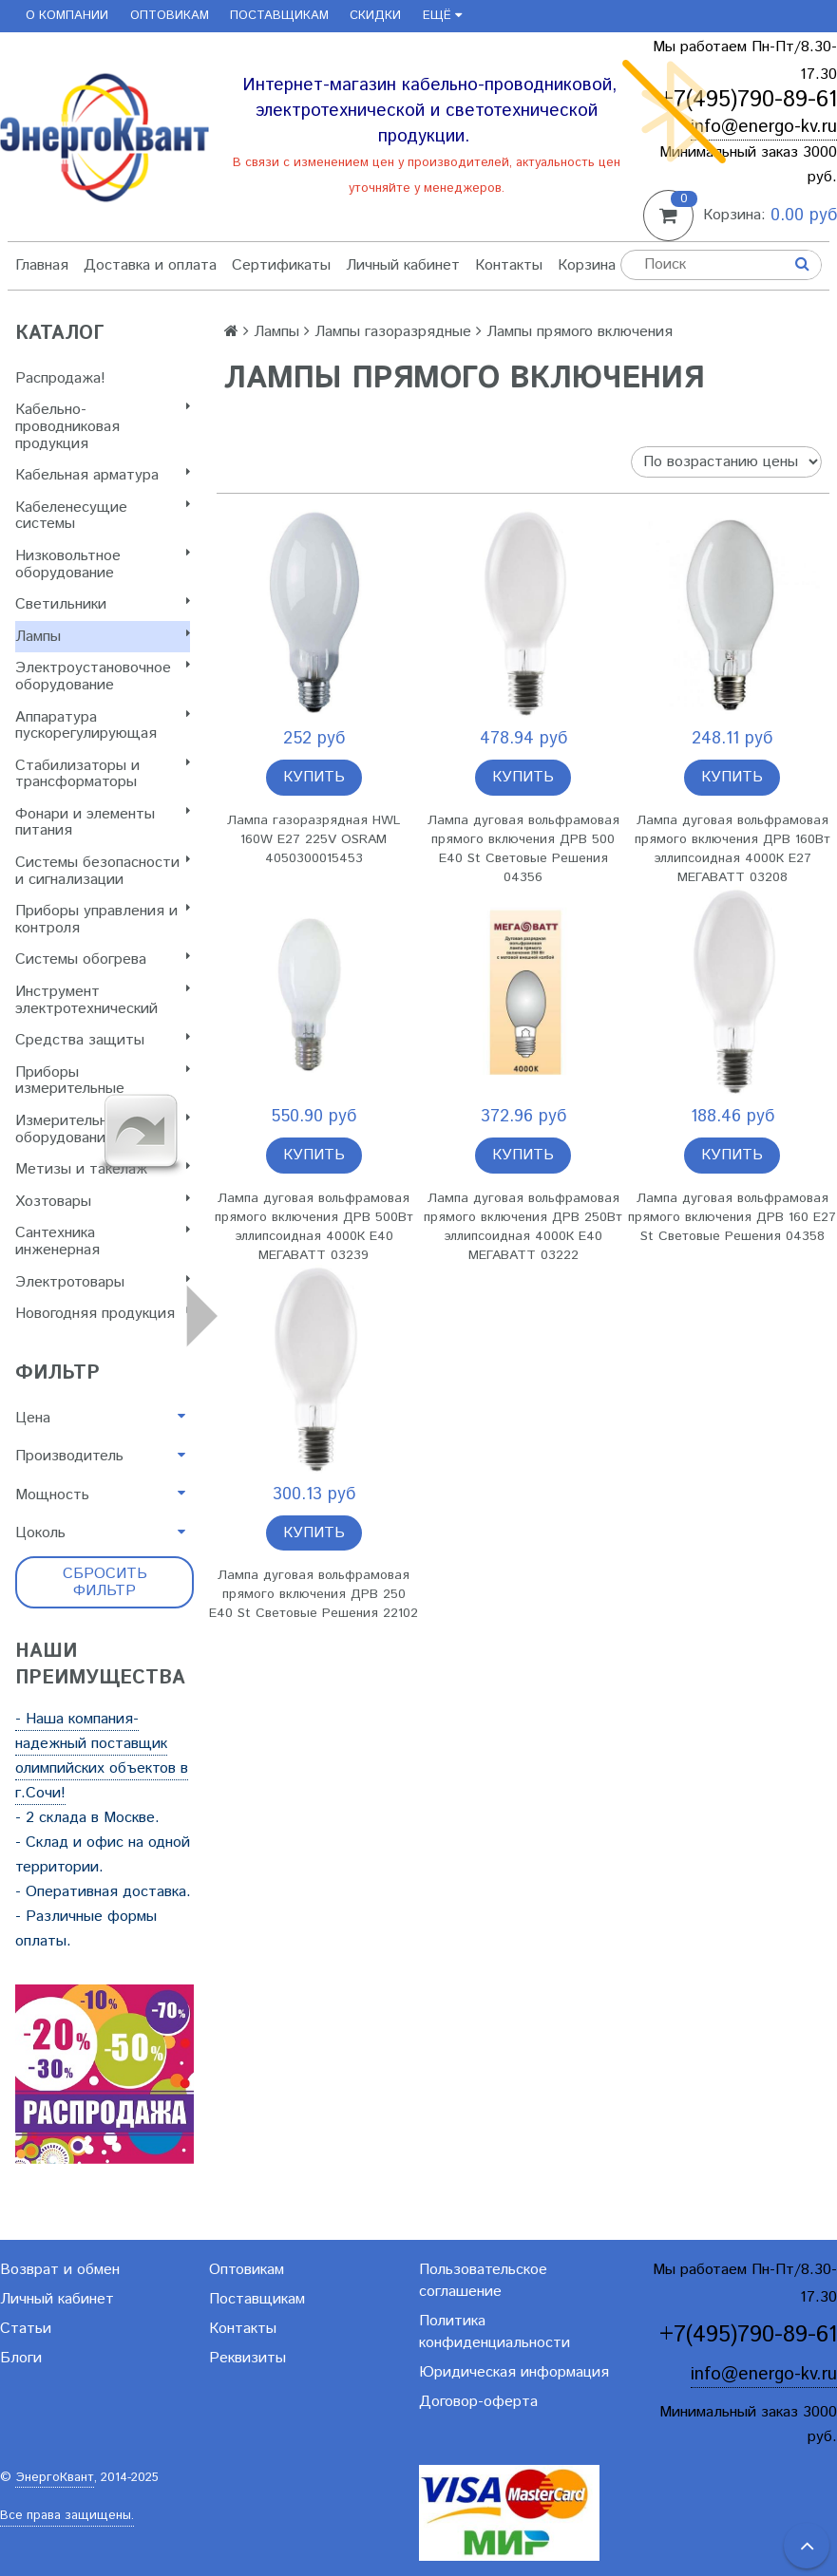  Describe the element at coordinates (674, 111) in the screenshot. I see `indicates bluetooth is turned off or disabled` at that location.